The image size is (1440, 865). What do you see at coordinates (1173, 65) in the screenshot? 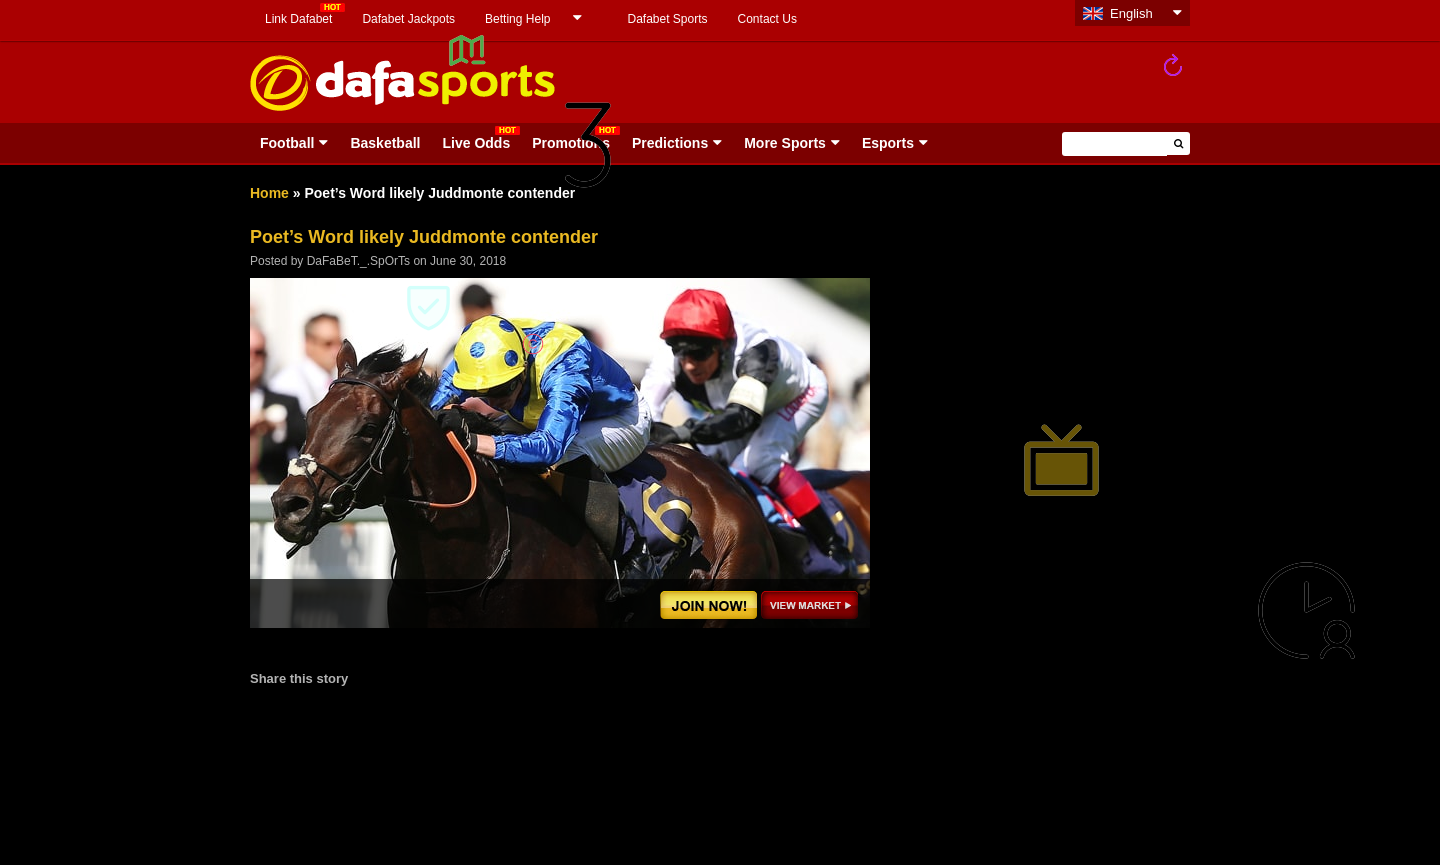
I see `refresh the current page or content` at bounding box center [1173, 65].